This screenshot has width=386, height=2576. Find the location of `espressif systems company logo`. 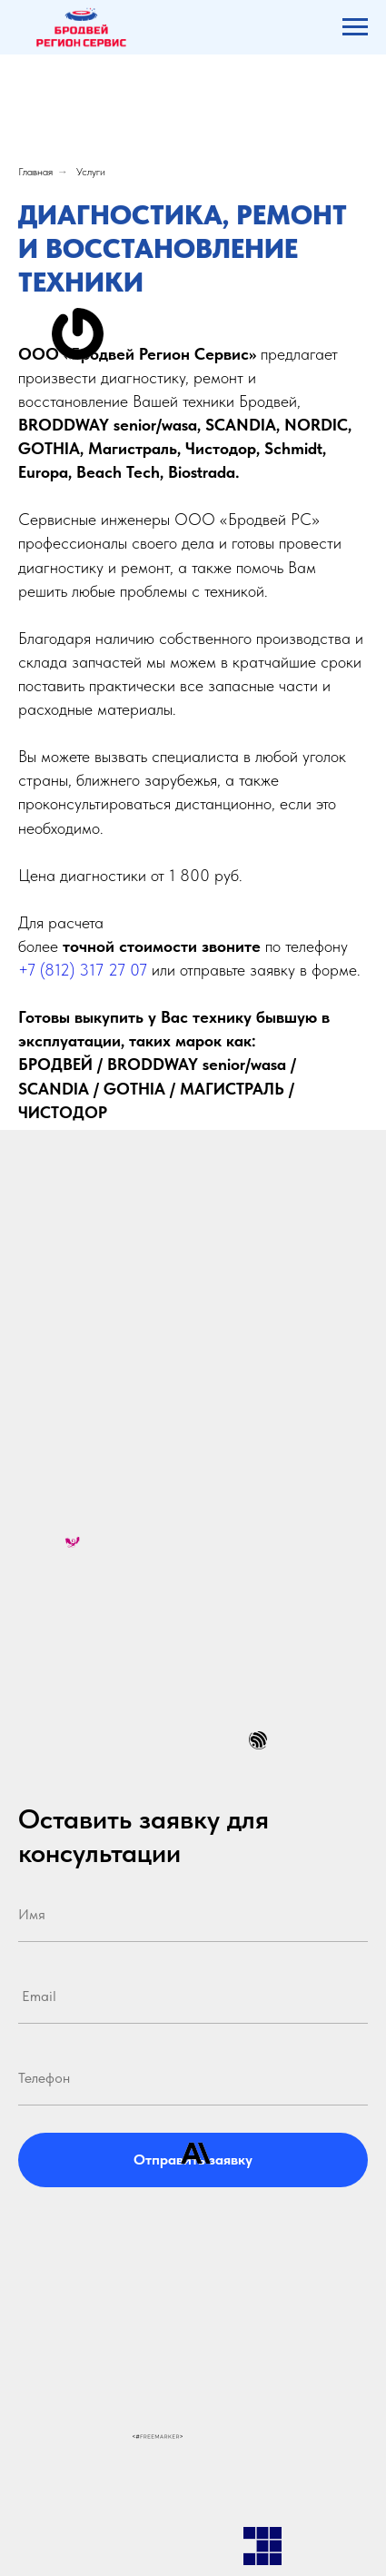

espressif systems company logo is located at coordinates (258, 1740).